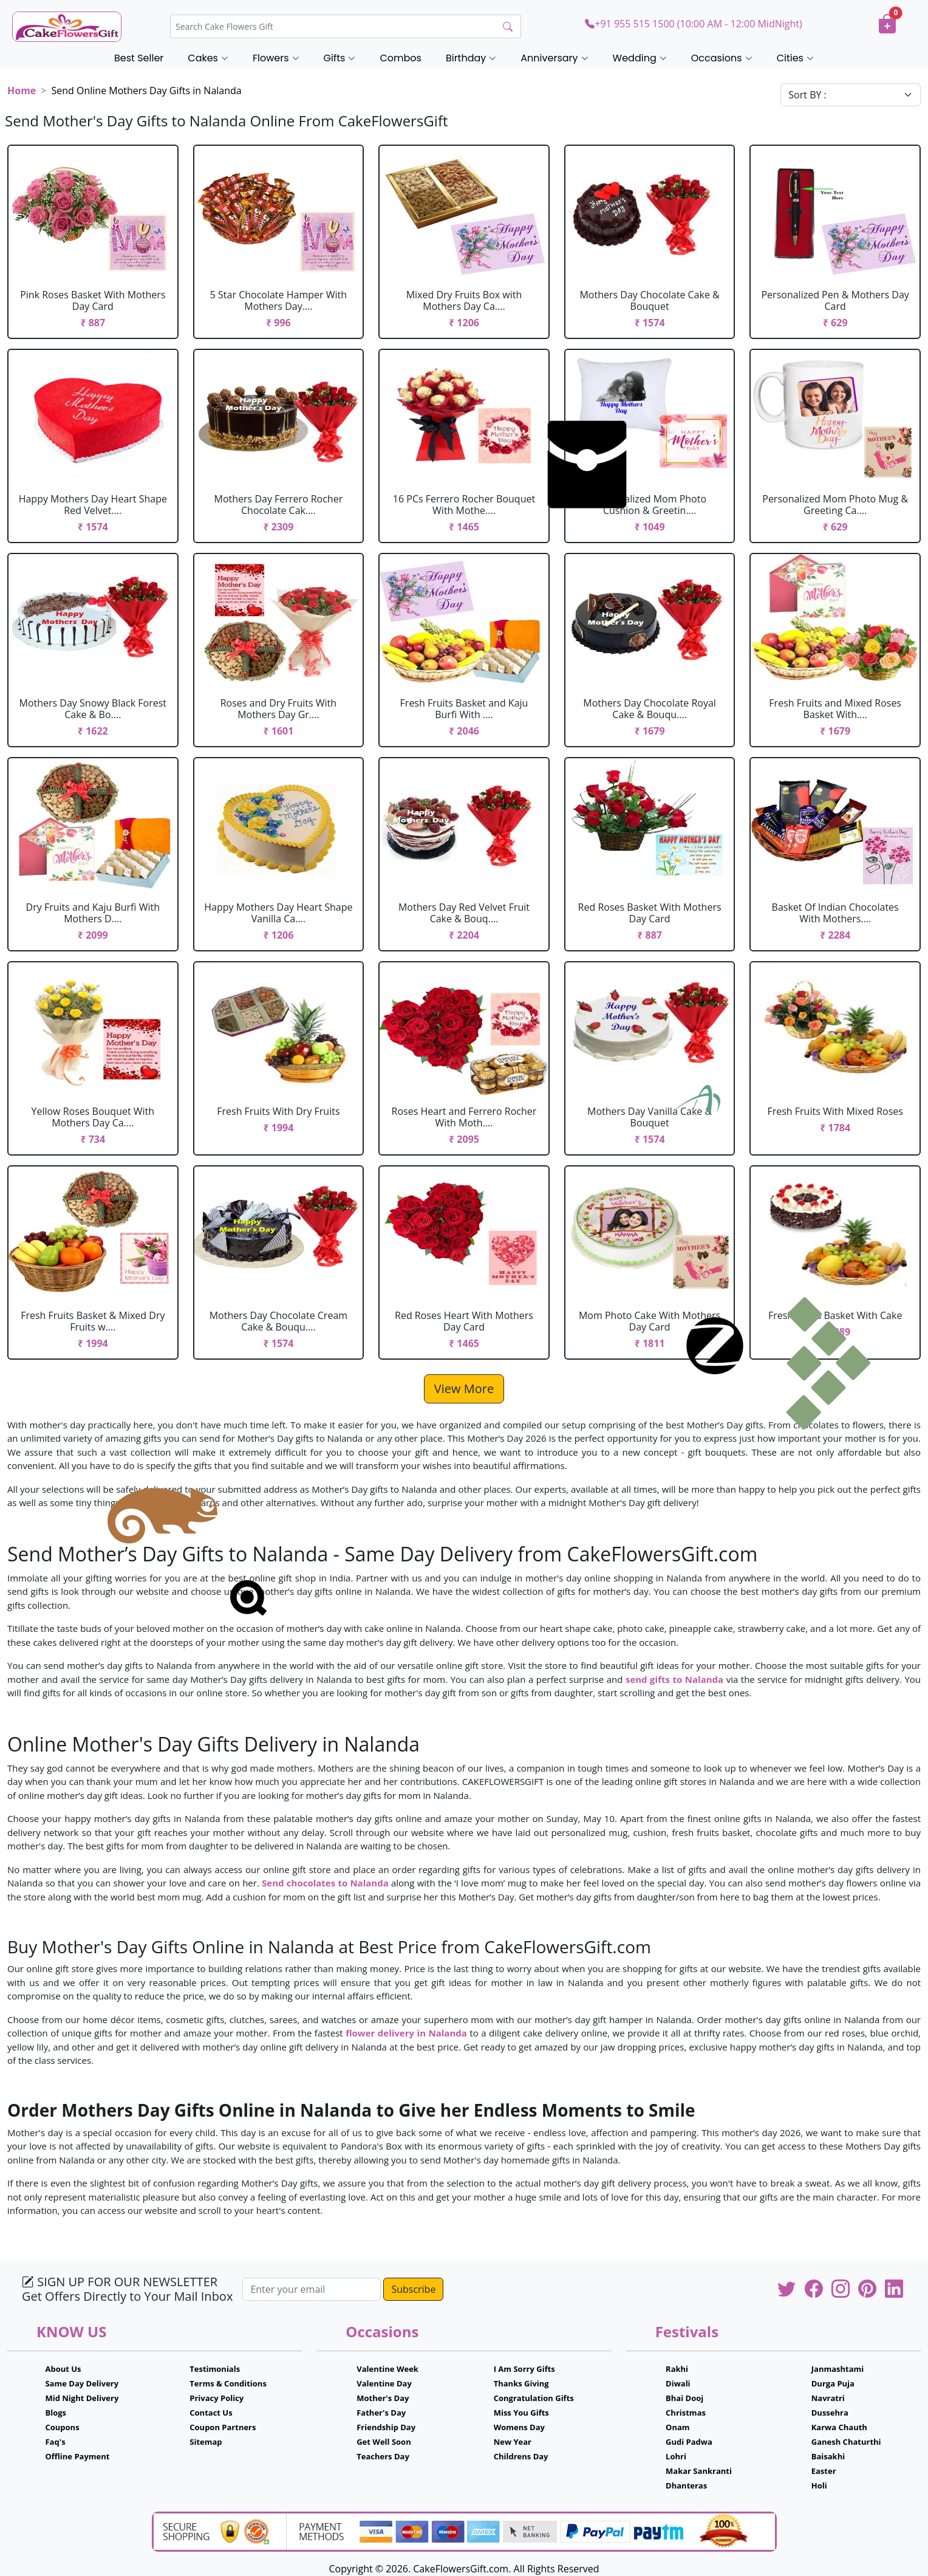 This screenshot has height=2576, width=928. Describe the element at coordinates (162, 1515) in the screenshot. I see `SUSE Linux brand logo` at that location.